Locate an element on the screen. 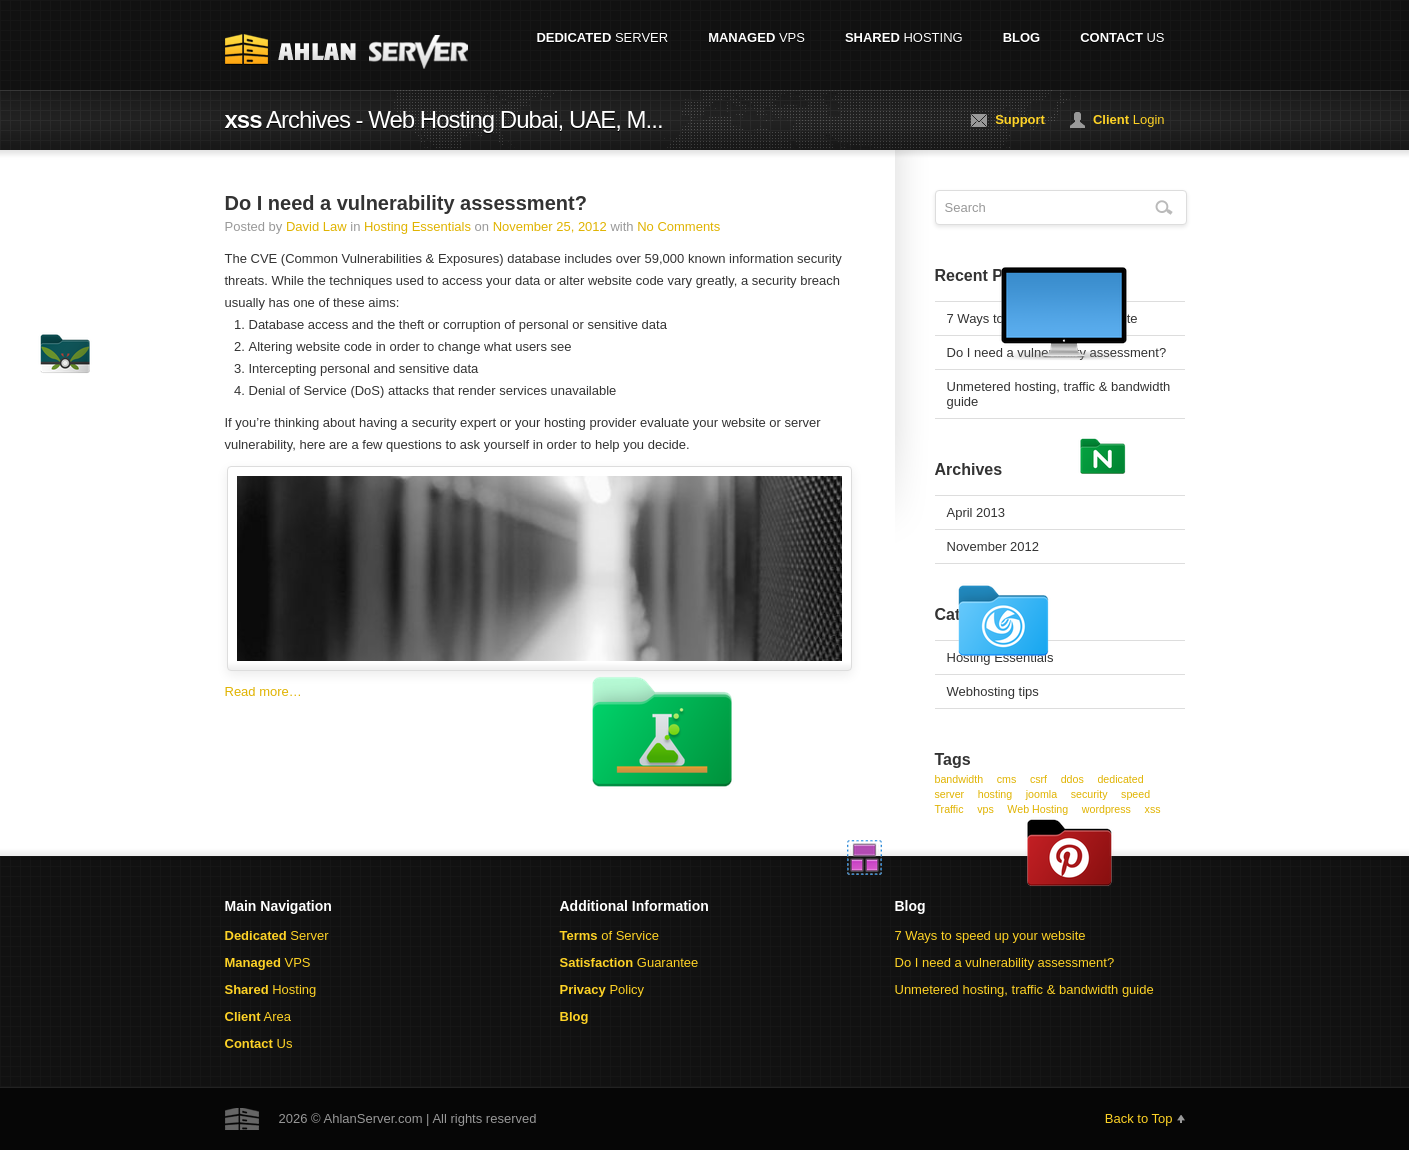  open nginx configuration files folder is located at coordinates (1102, 457).